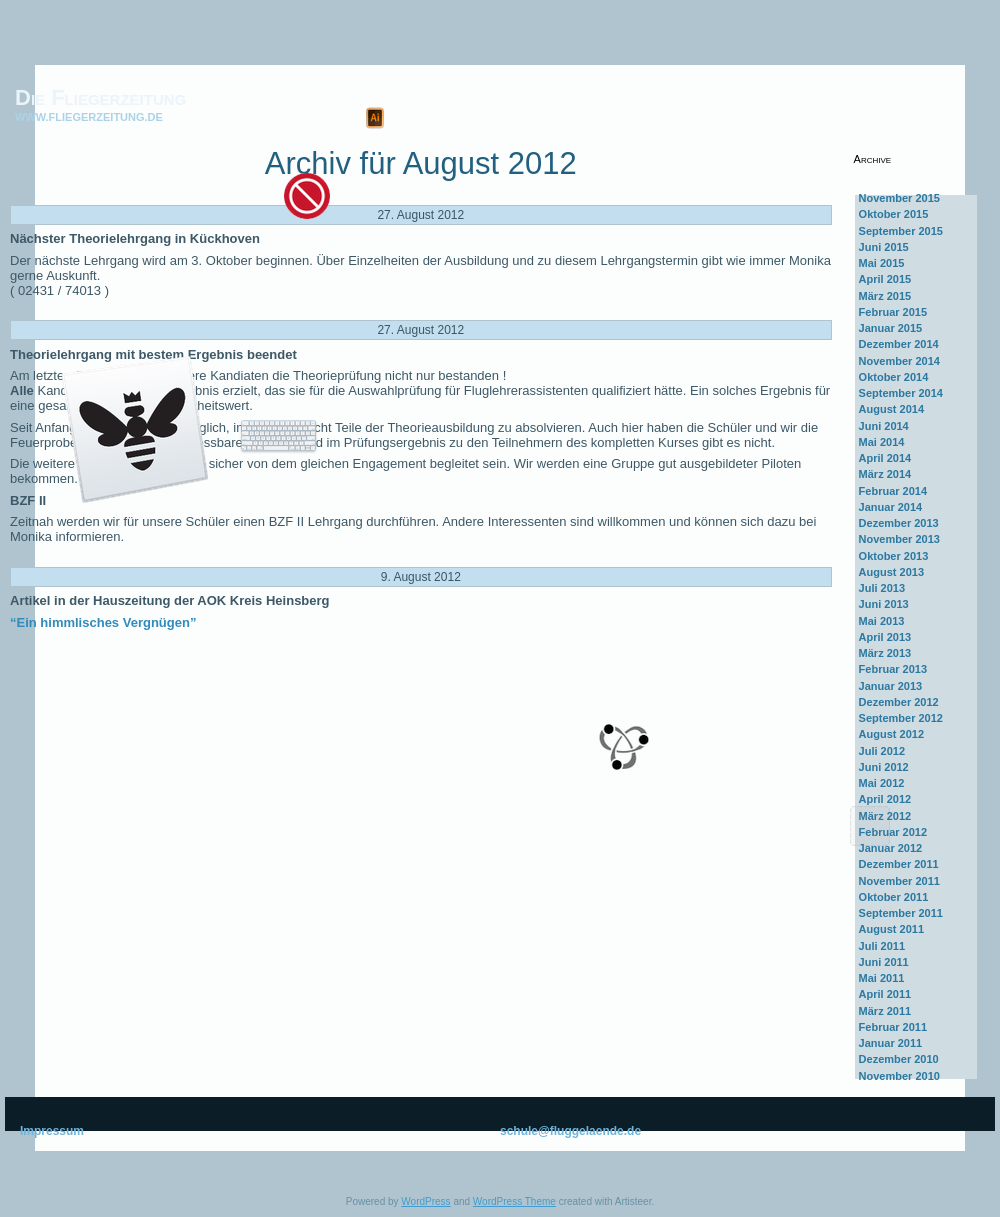 This screenshot has width=1000, height=1217. What do you see at coordinates (135, 430) in the screenshot?
I see `open Kandji Agent for device management` at bounding box center [135, 430].